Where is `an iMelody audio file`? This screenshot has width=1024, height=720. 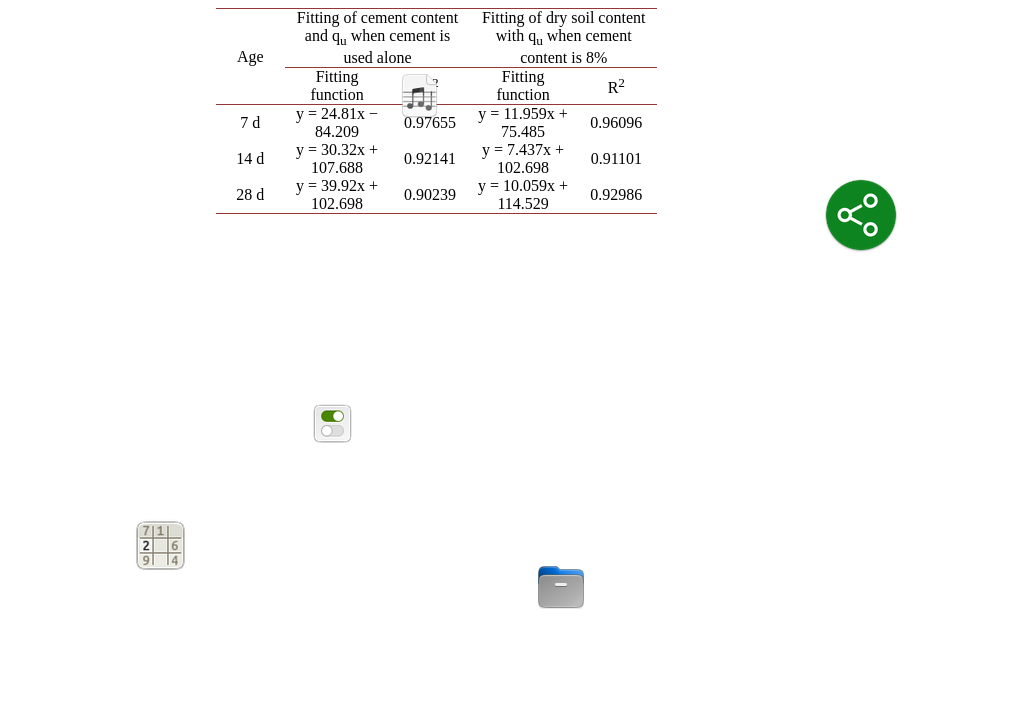 an iMelody audio file is located at coordinates (419, 95).